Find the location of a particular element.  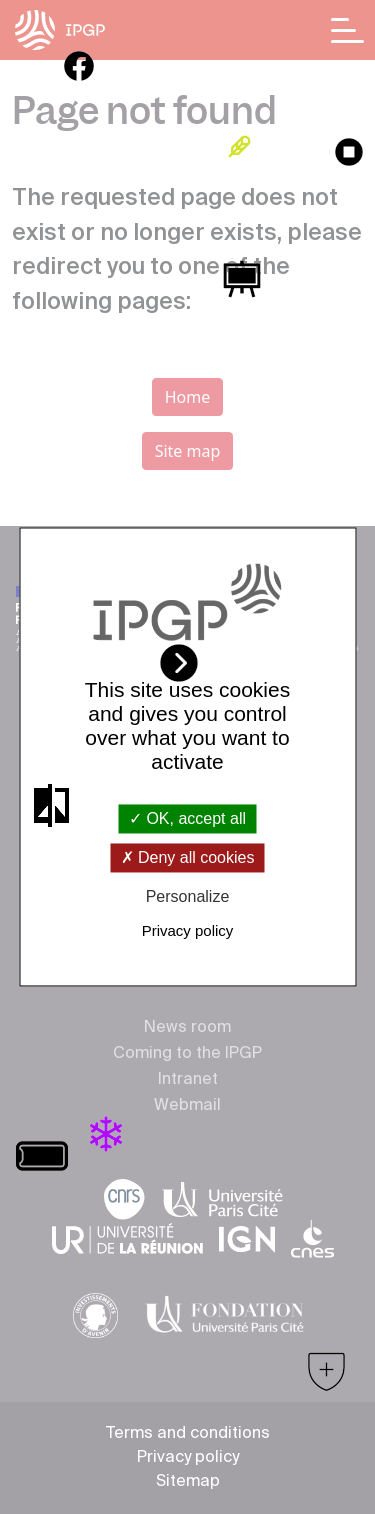

compare two images side by side is located at coordinates (51, 805).